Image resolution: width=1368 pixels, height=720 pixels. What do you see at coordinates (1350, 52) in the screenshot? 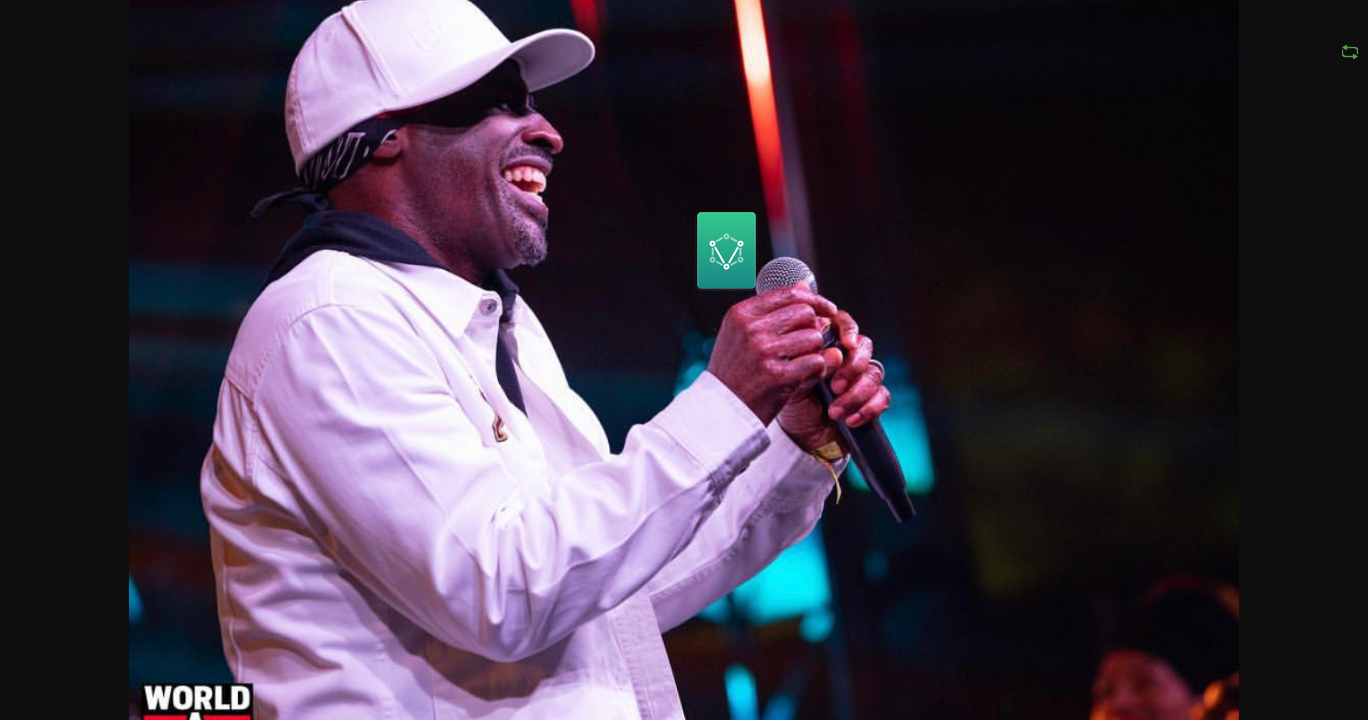
I see `sync or refresh email messages` at bounding box center [1350, 52].